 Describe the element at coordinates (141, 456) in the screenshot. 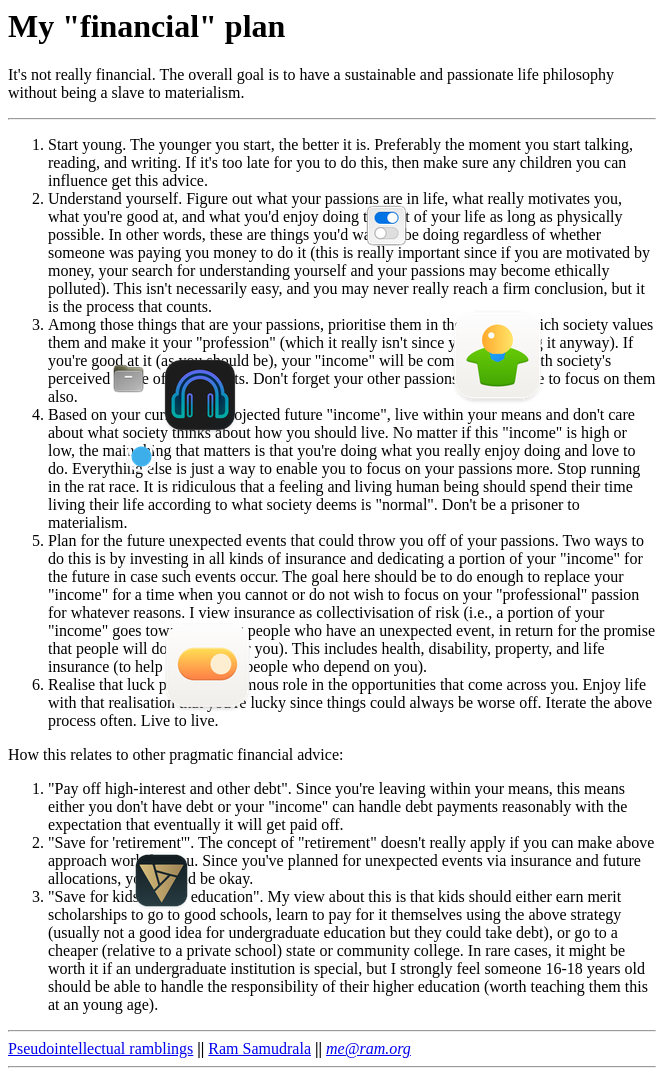

I see `indicates an active process or task in progress` at that location.